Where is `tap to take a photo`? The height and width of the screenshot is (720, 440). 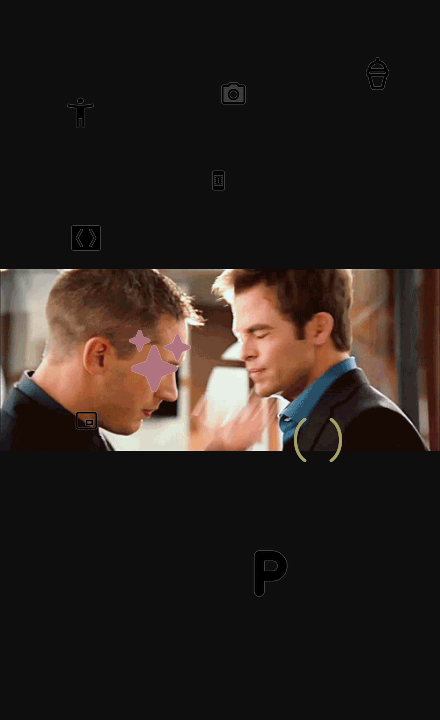 tap to take a photo is located at coordinates (233, 94).